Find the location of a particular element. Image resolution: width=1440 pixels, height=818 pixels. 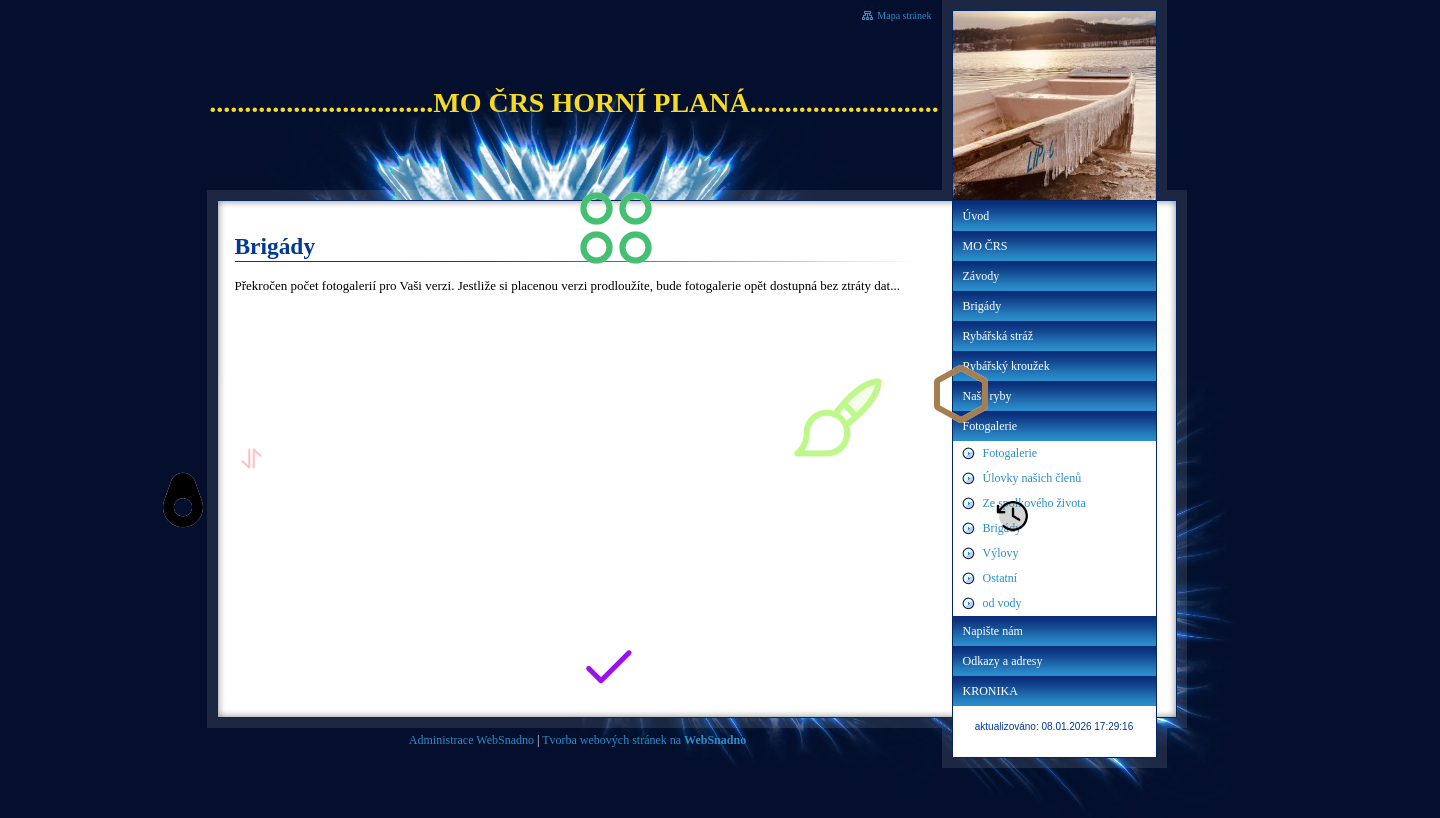

open app grid or dashboard is located at coordinates (616, 228).